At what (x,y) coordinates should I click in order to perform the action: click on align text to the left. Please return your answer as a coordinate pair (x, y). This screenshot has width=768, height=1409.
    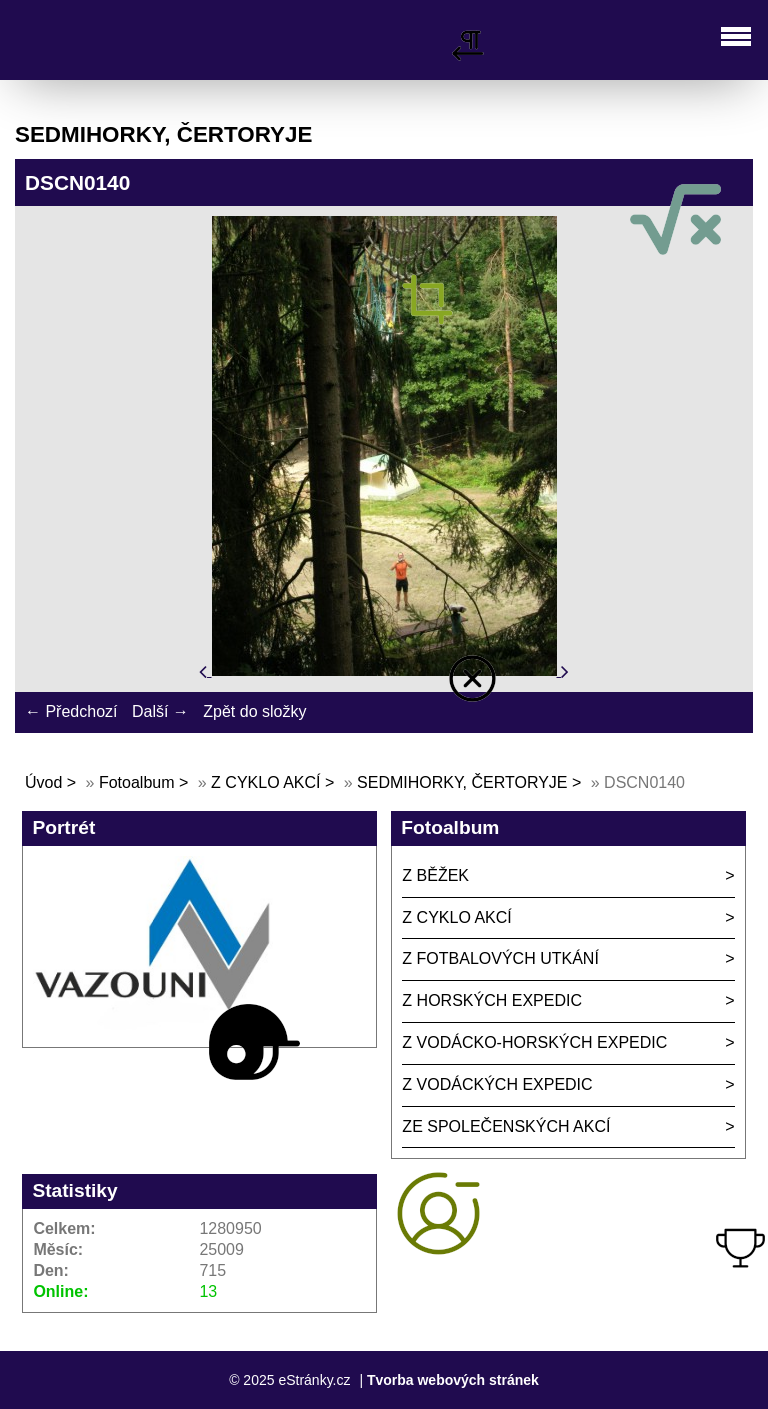
    Looking at the image, I should click on (468, 45).